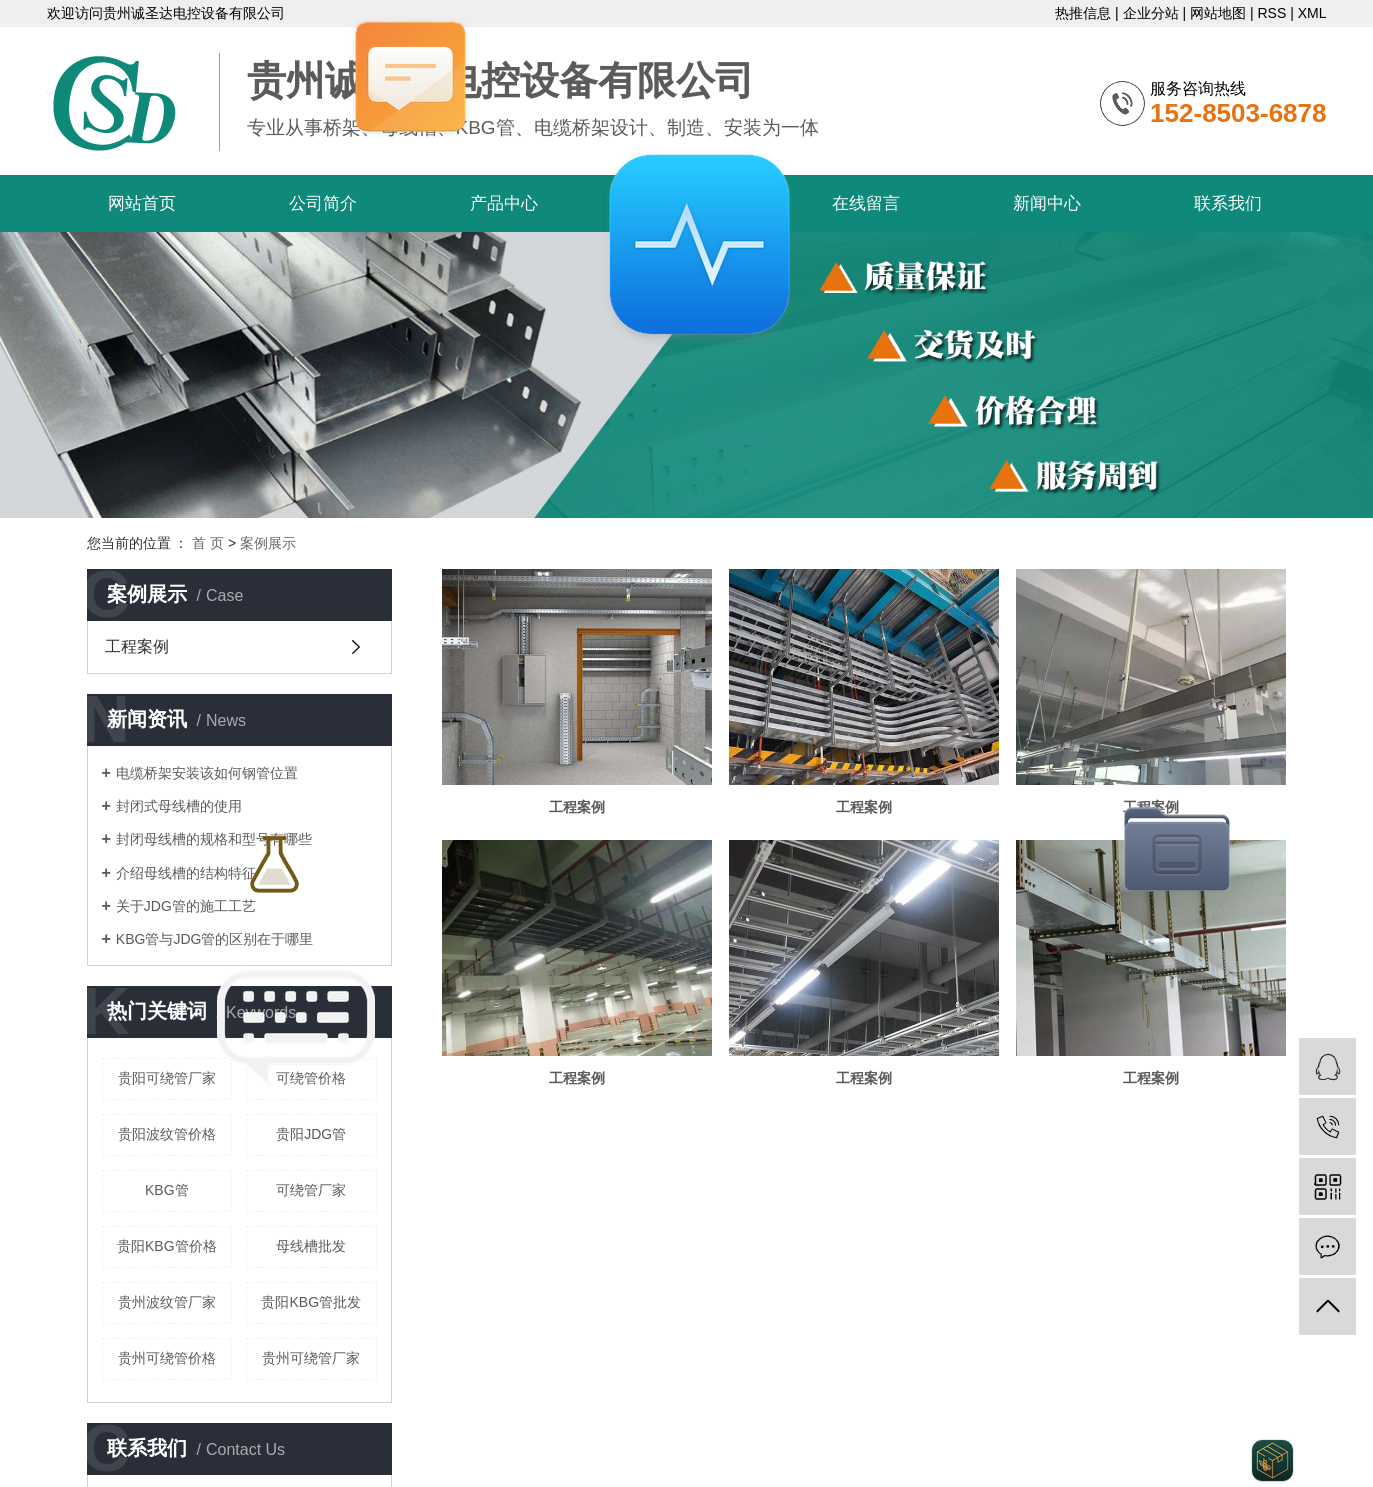  What do you see at coordinates (296, 1028) in the screenshot?
I see `indicates virtual keyboard is active` at bounding box center [296, 1028].